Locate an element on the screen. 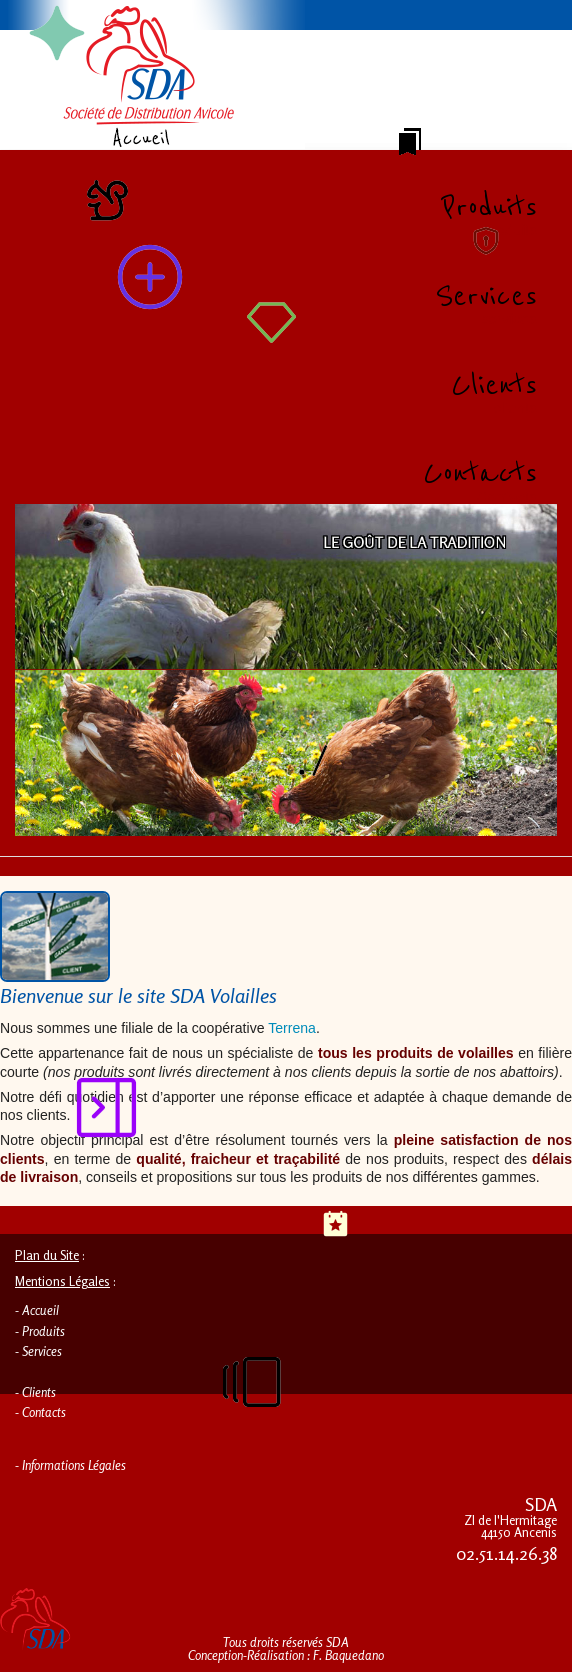 Image resolution: width=572 pixels, height=1672 pixels. view version history is located at coordinates (253, 1382).